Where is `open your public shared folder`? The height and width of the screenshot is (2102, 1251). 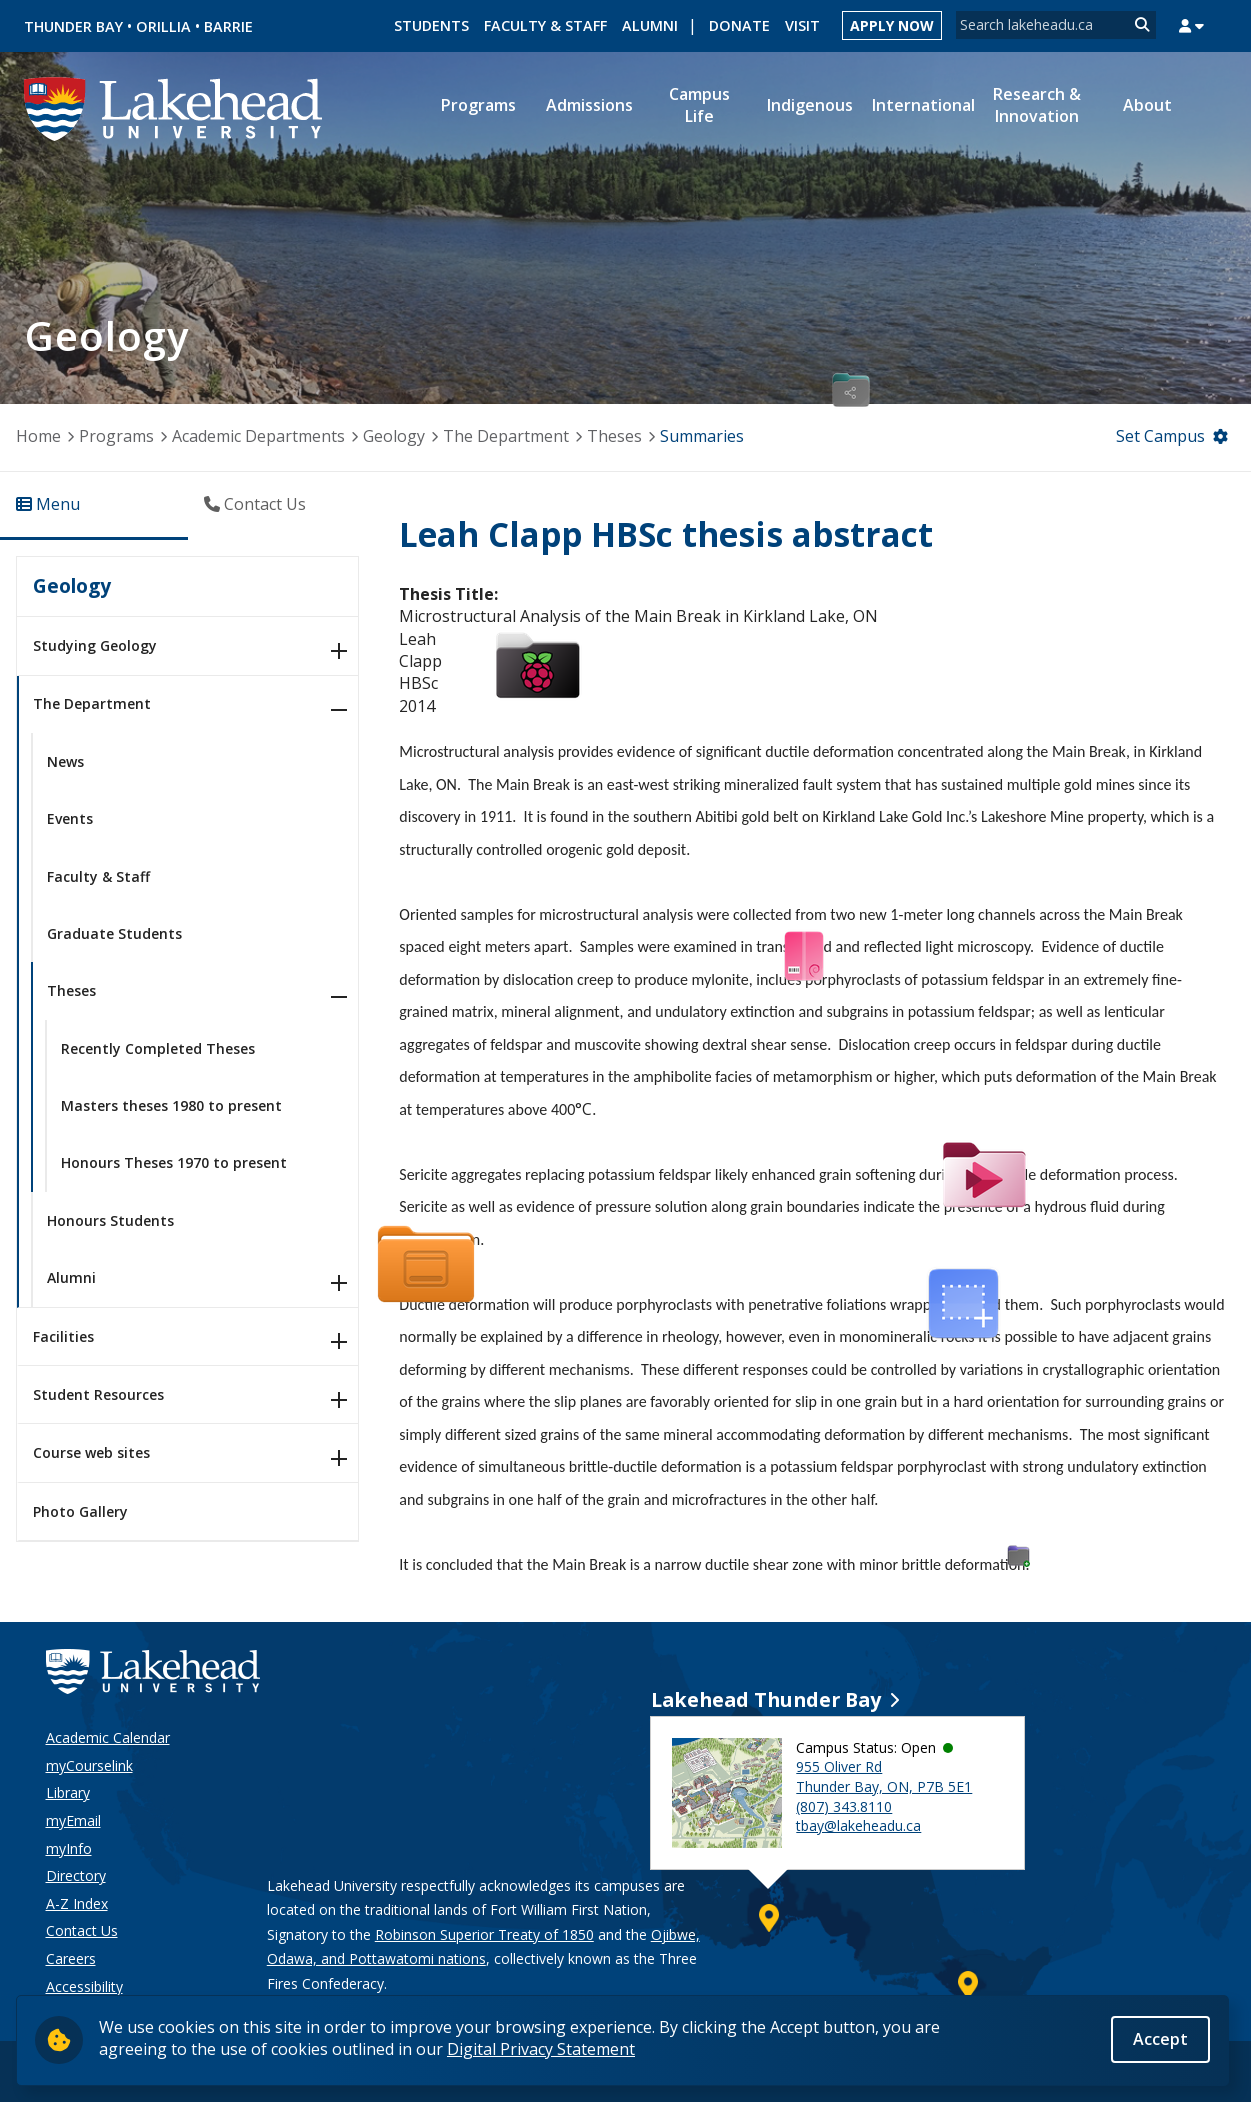 open your public shared folder is located at coordinates (851, 390).